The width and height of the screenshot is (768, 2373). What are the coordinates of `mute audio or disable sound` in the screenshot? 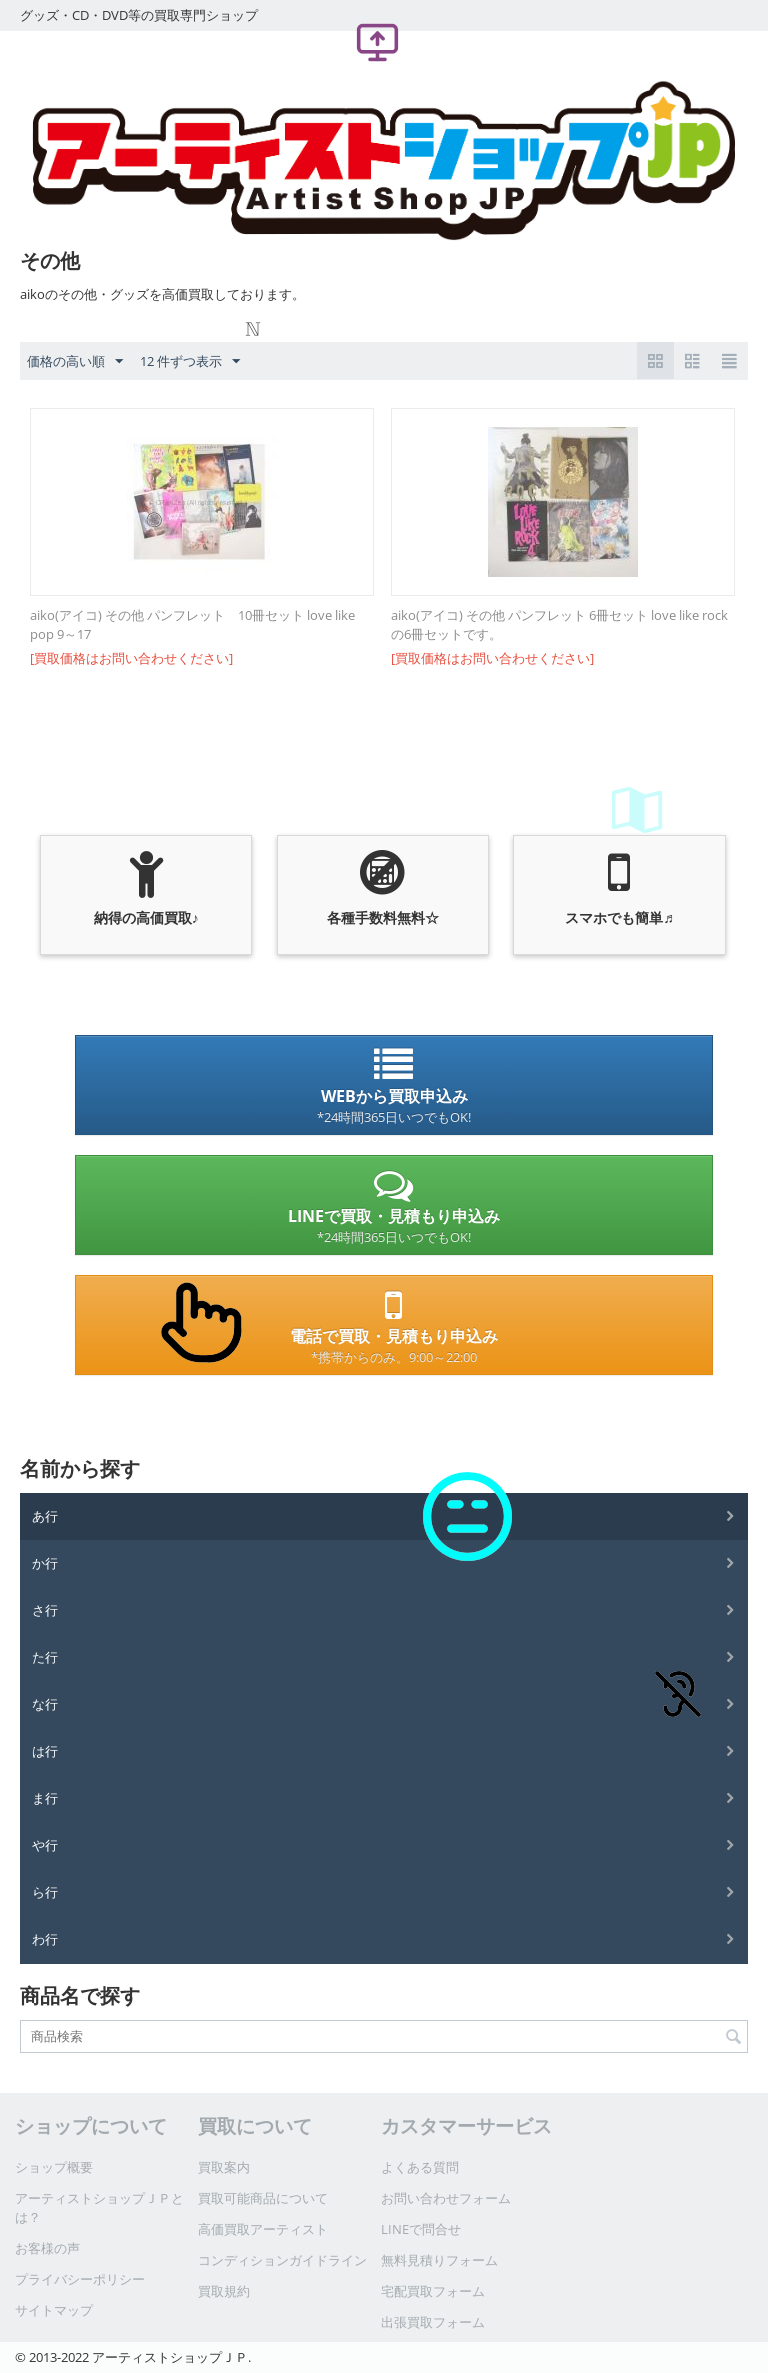 It's located at (678, 1694).